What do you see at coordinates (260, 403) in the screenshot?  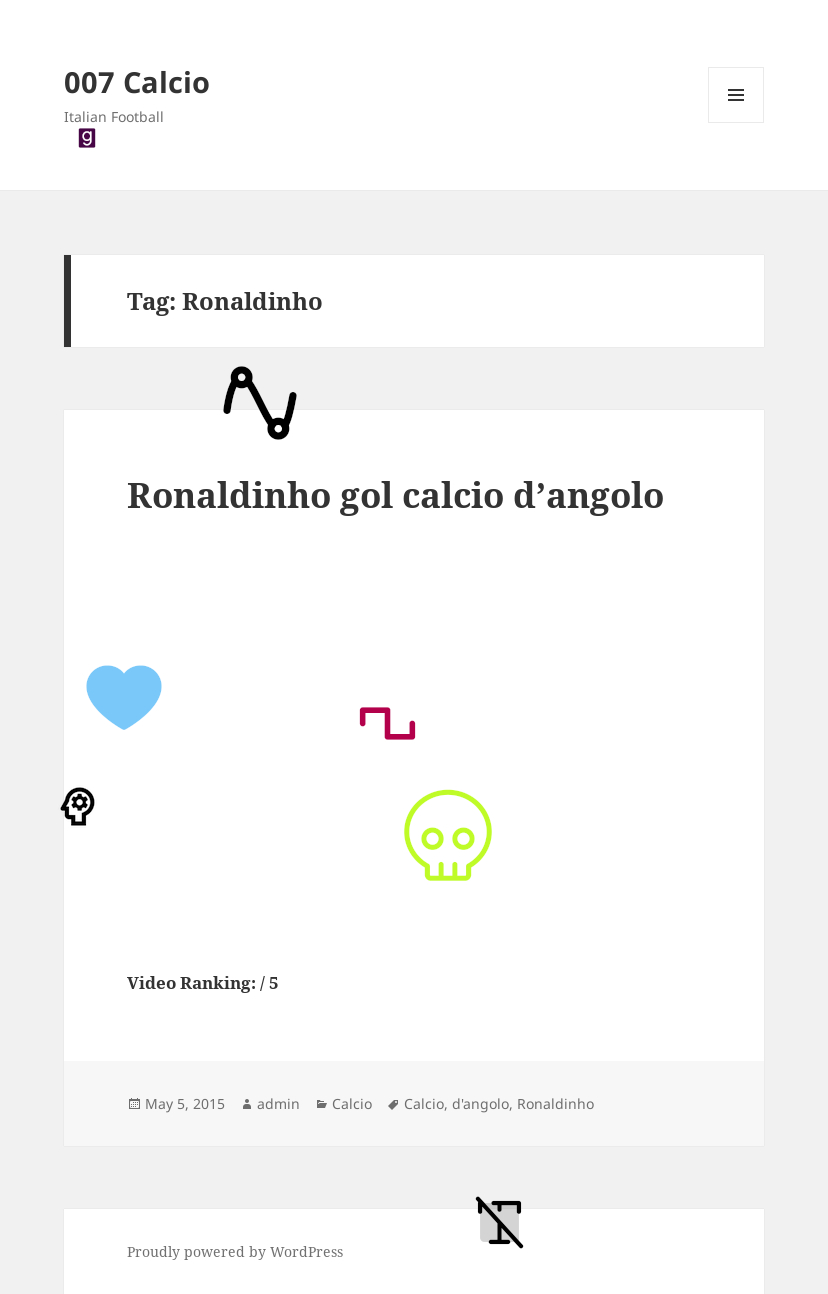 I see `toggle between maximum and minimum values` at bounding box center [260, 403].